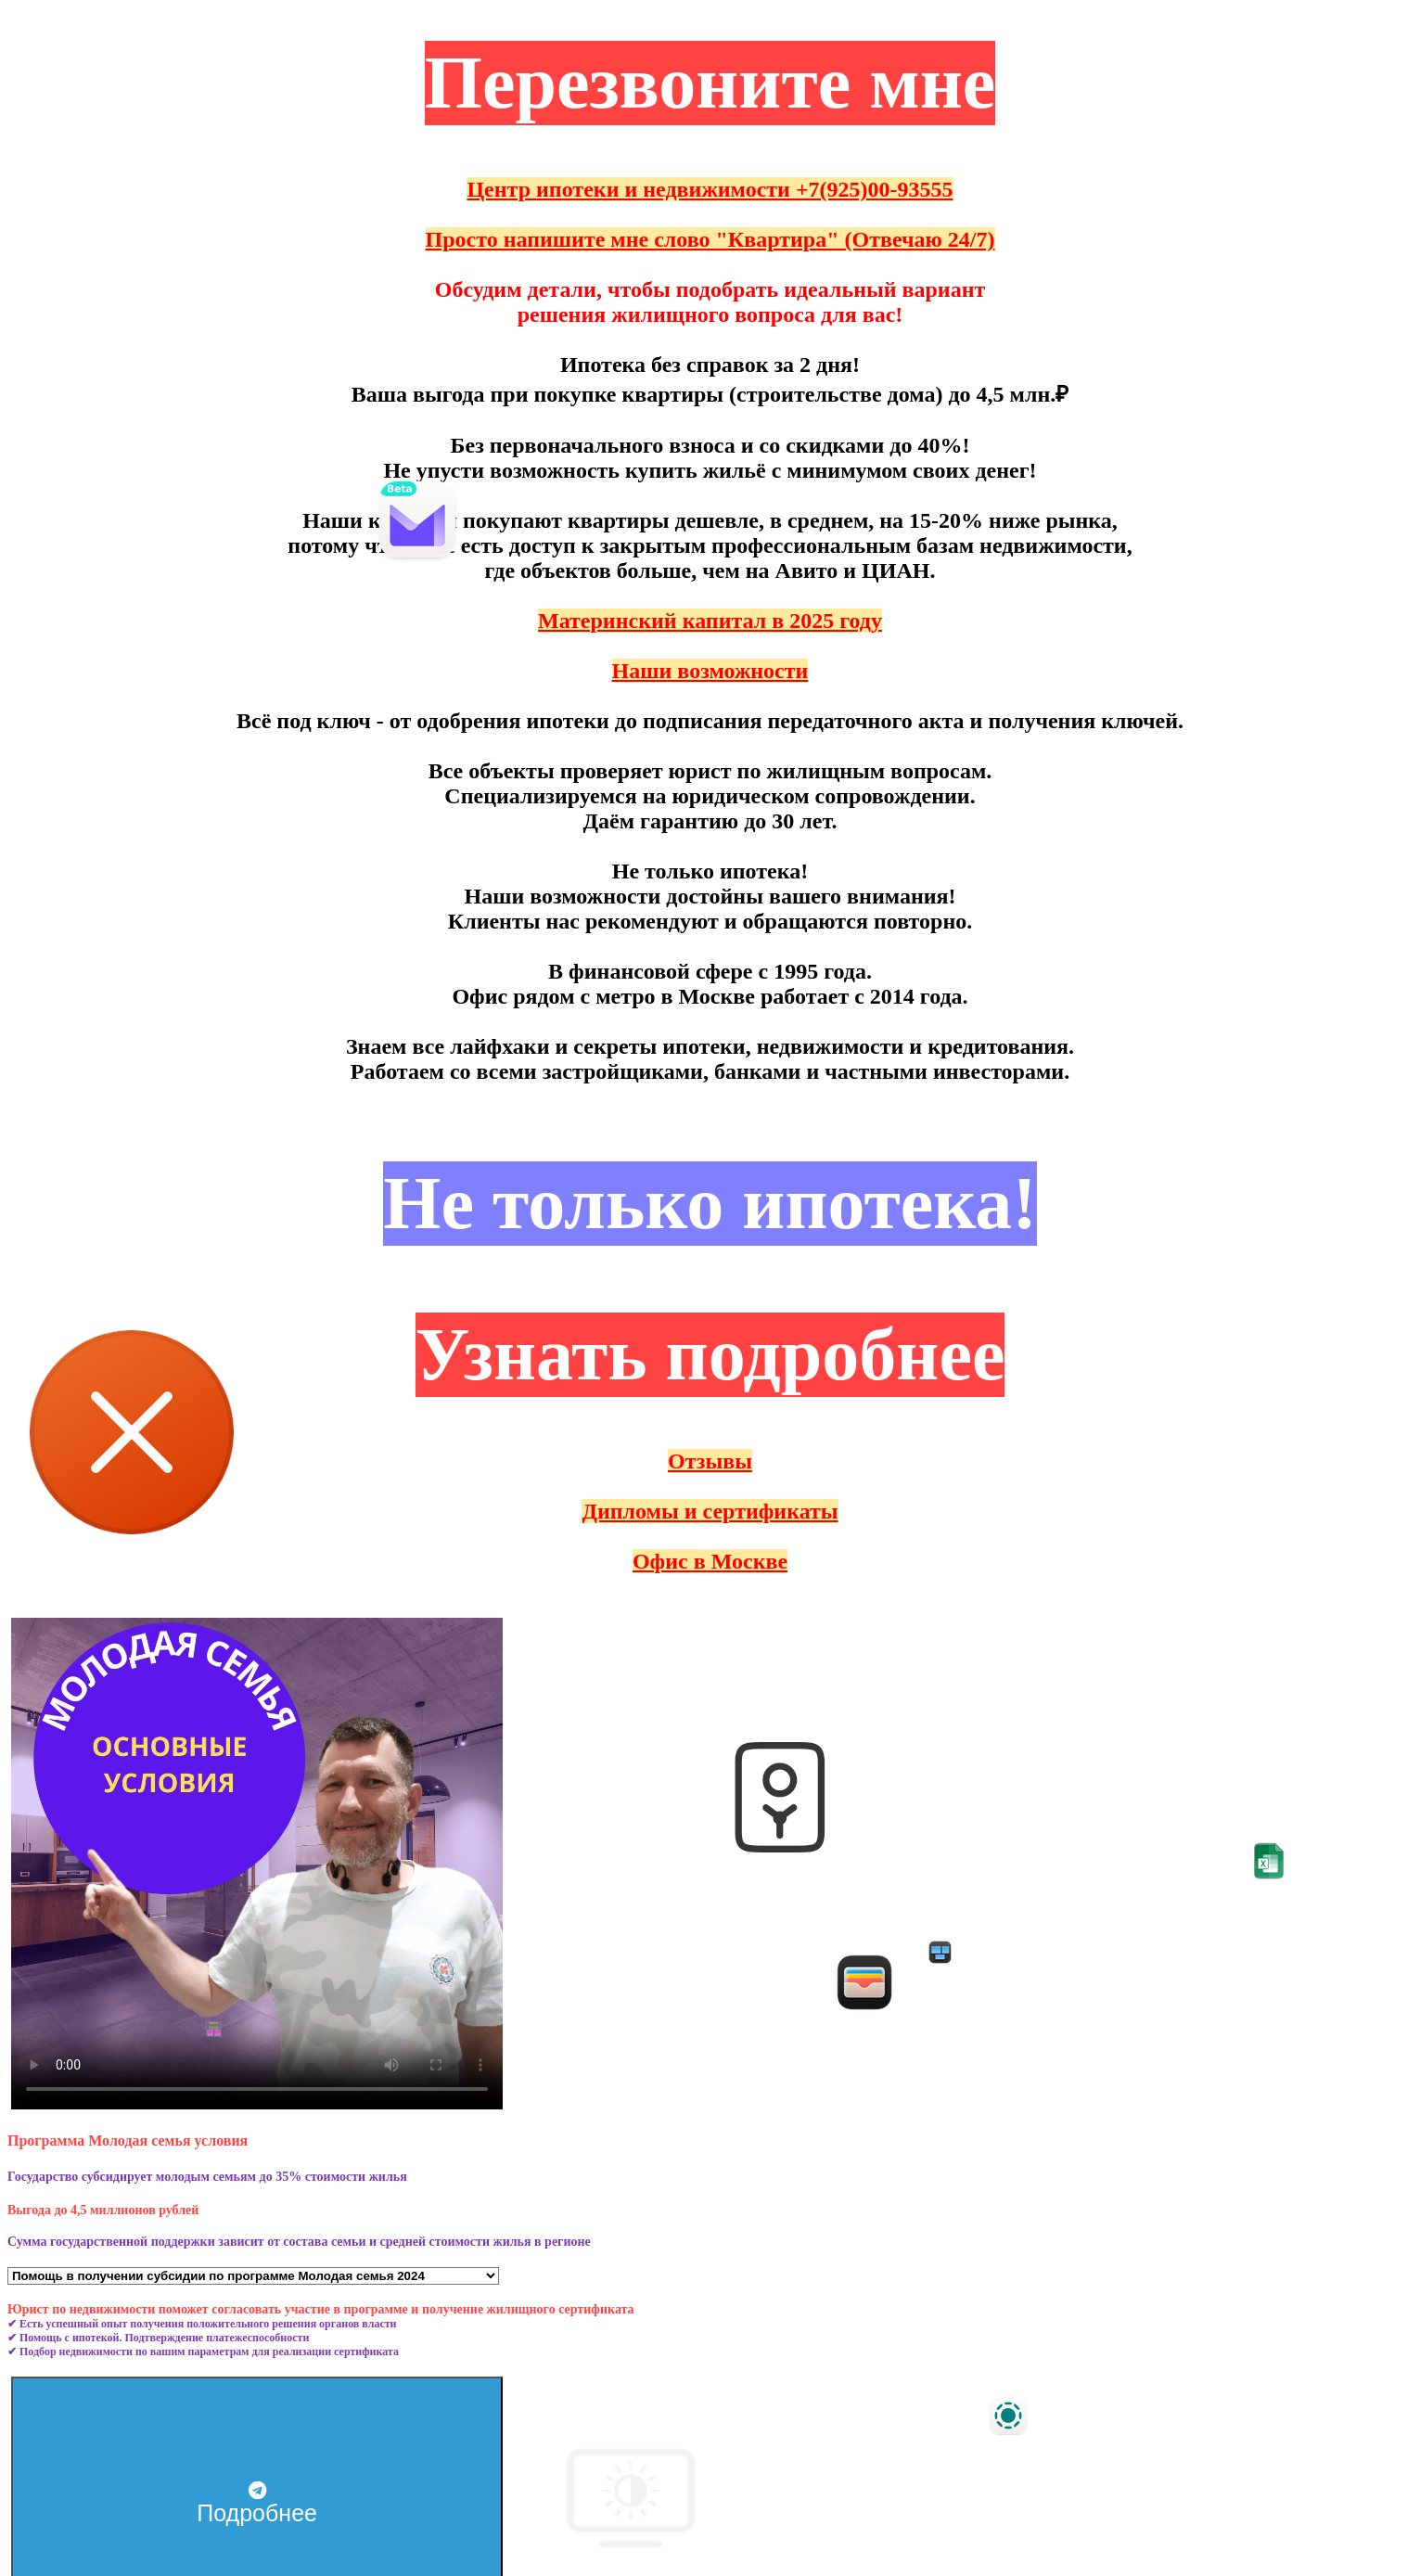 Image resolution: width=1420 pixels, height=2576 pixels. Describe the element at coordinates (631, 2498) in the screenshot. I see `adjust display brightness settings` at that location.